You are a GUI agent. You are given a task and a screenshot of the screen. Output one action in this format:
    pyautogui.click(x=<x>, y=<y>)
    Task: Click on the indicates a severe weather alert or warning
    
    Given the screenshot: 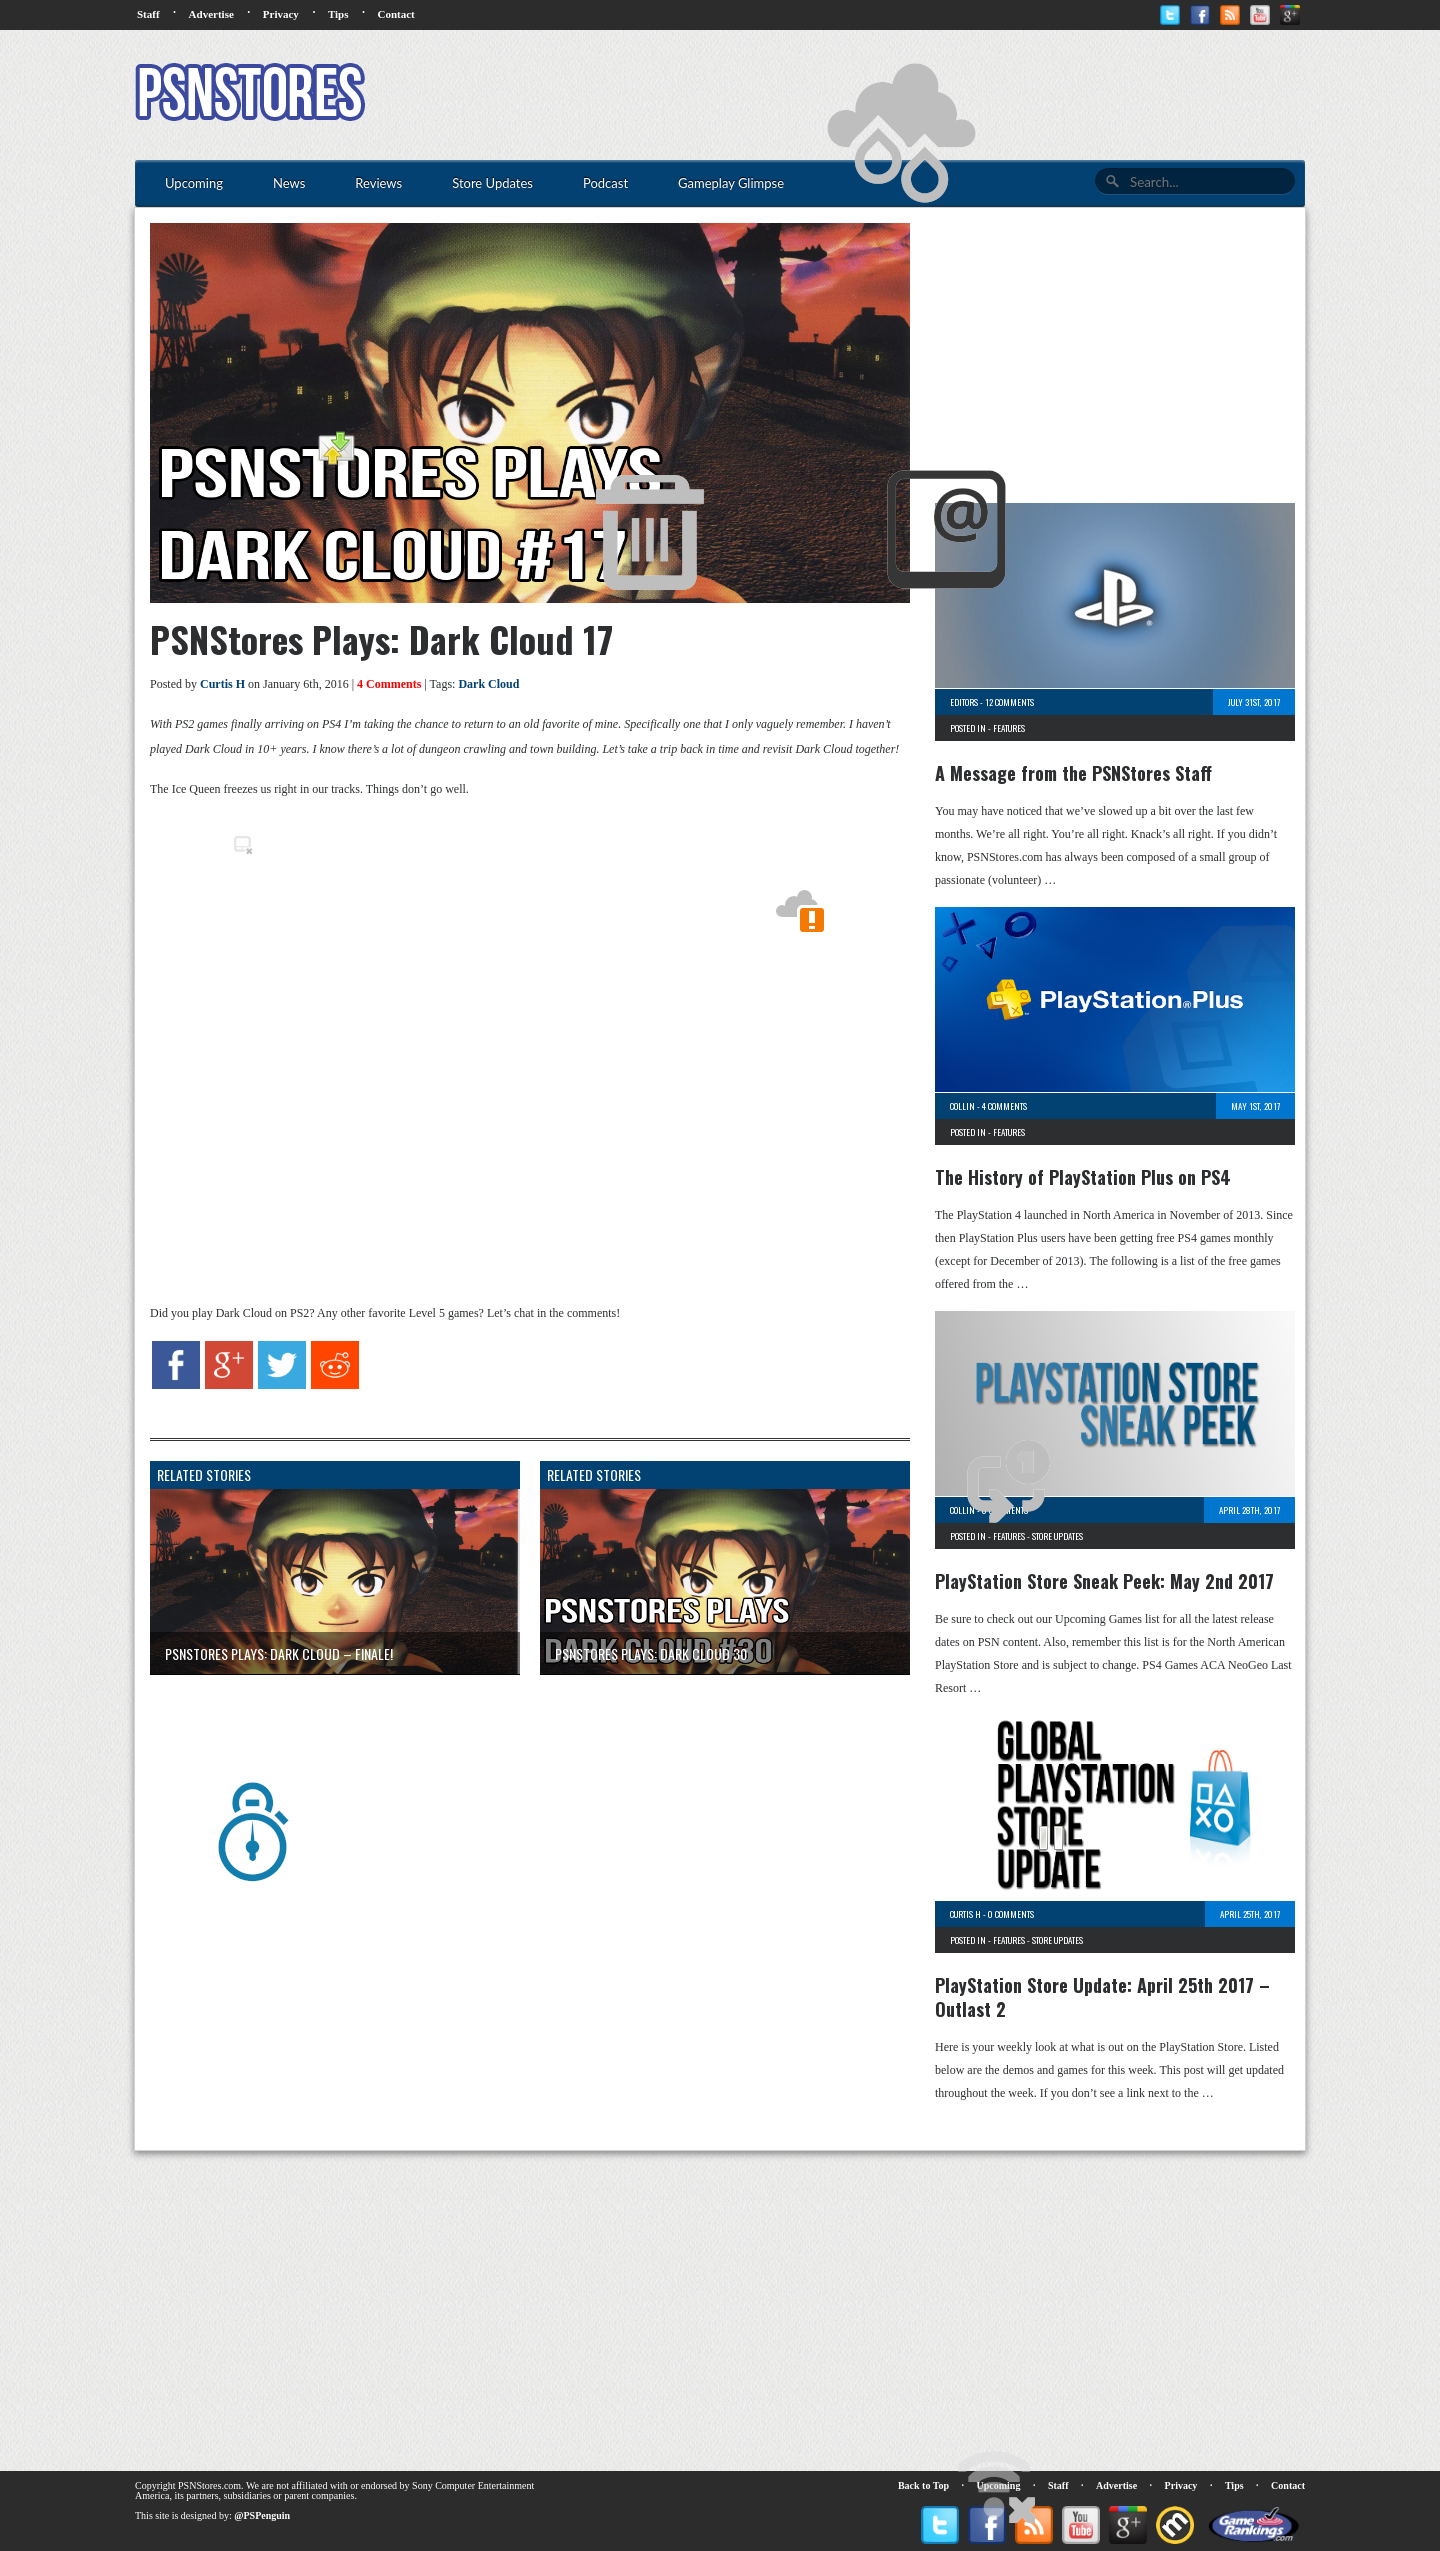 What is the action you would take?
    pyautogui.click(x=800, y=908)
    